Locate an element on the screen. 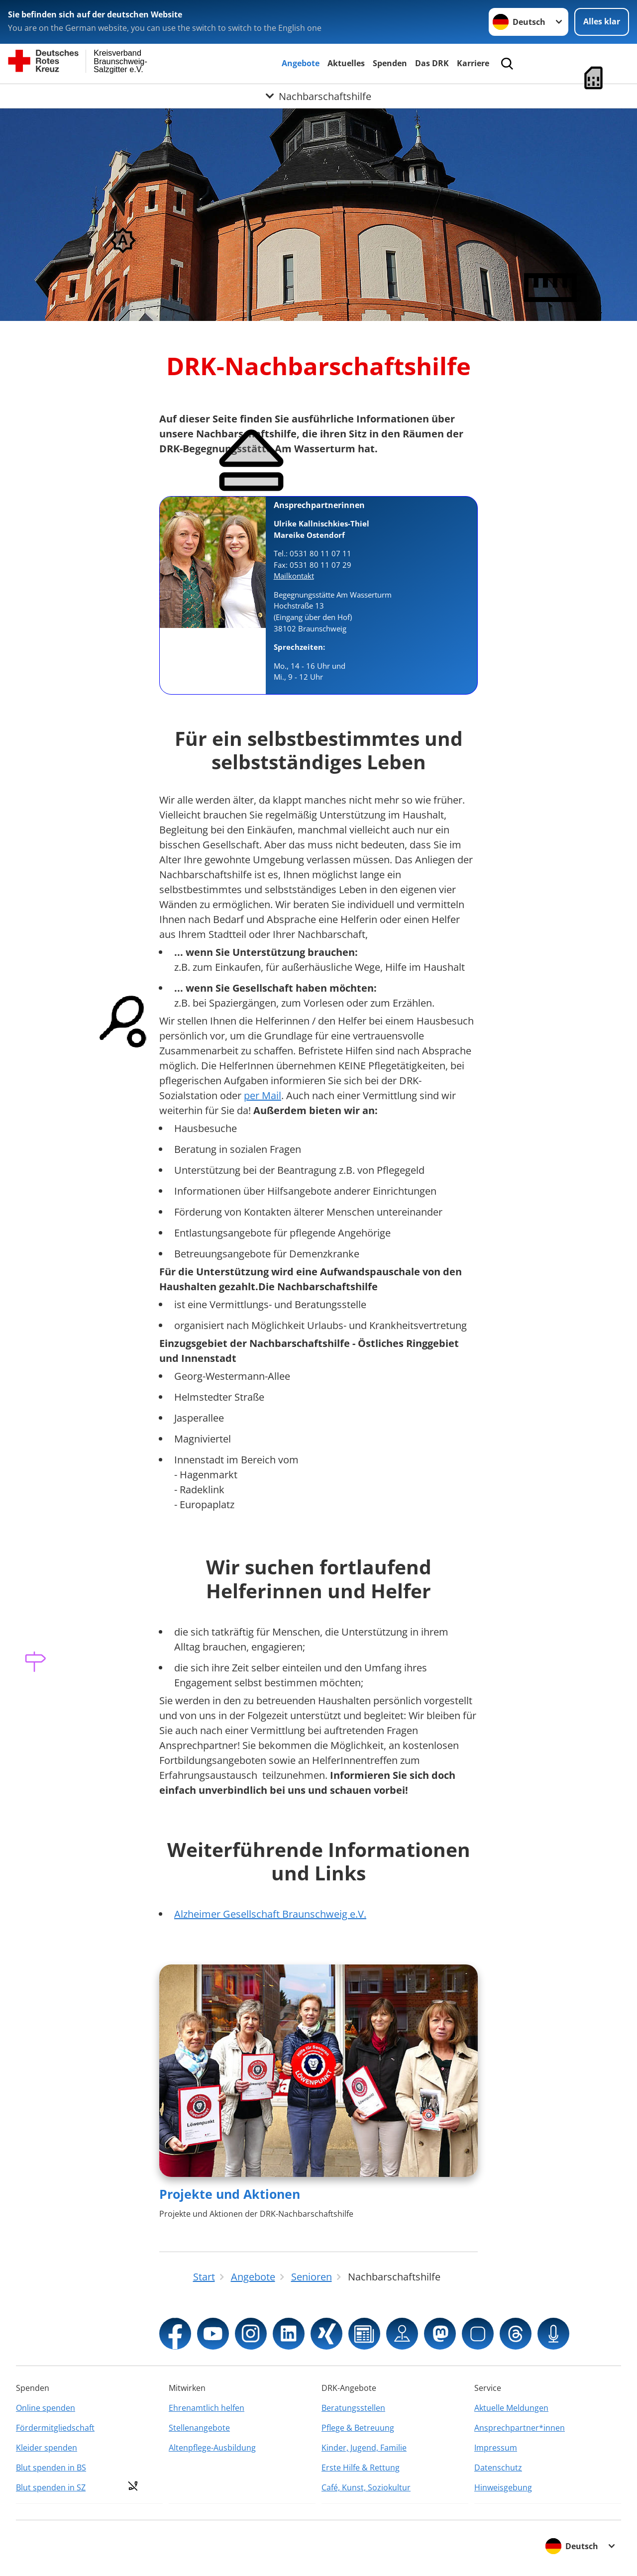  view project milestones is located at coordinates (34, 1661).